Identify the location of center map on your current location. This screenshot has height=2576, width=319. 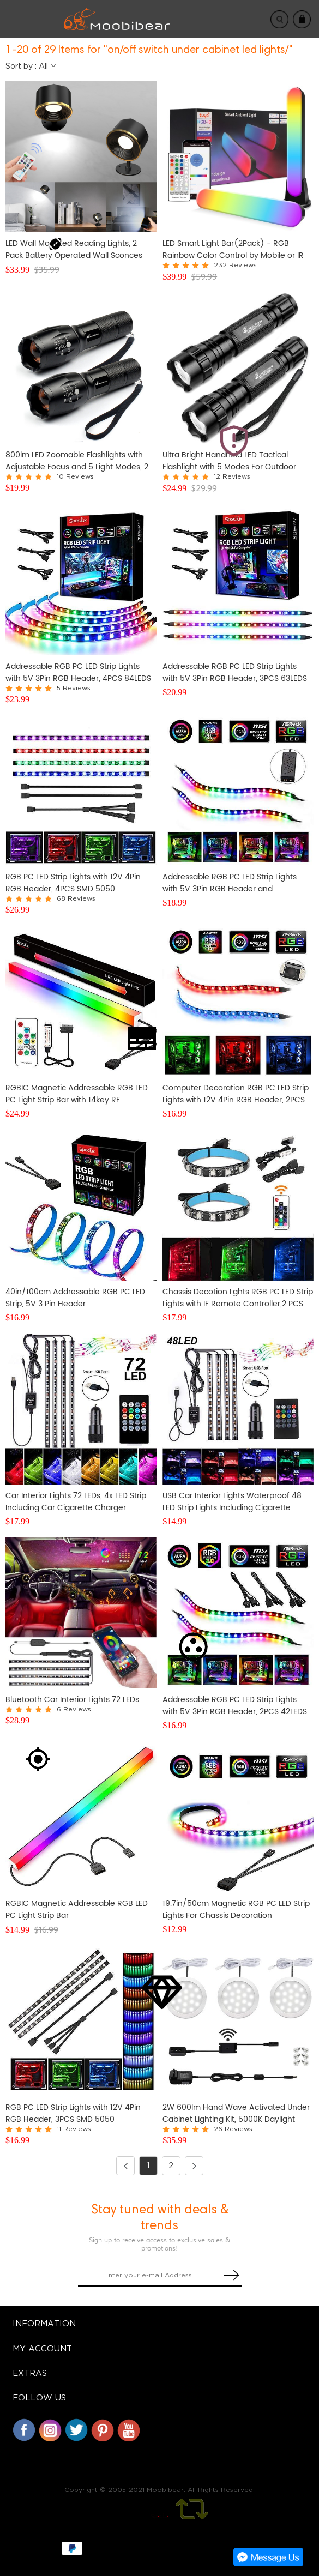
(38, 1759).